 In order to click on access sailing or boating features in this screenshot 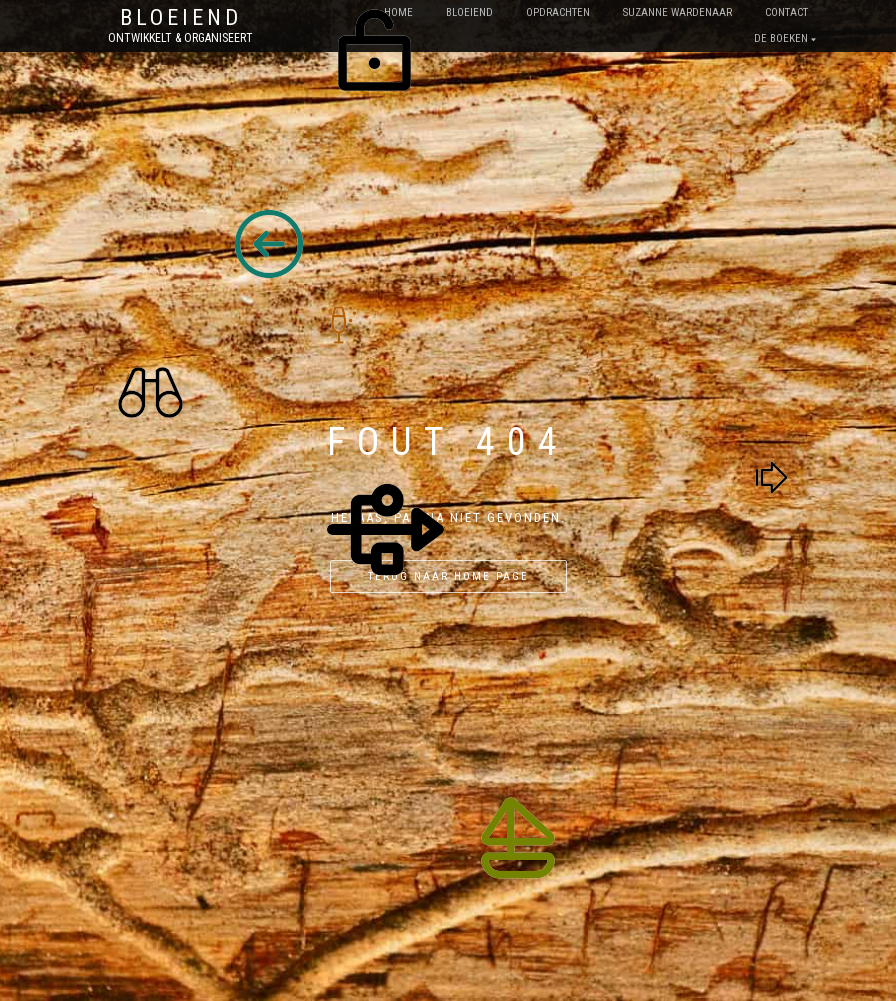, I will do `click(518, 838)`.